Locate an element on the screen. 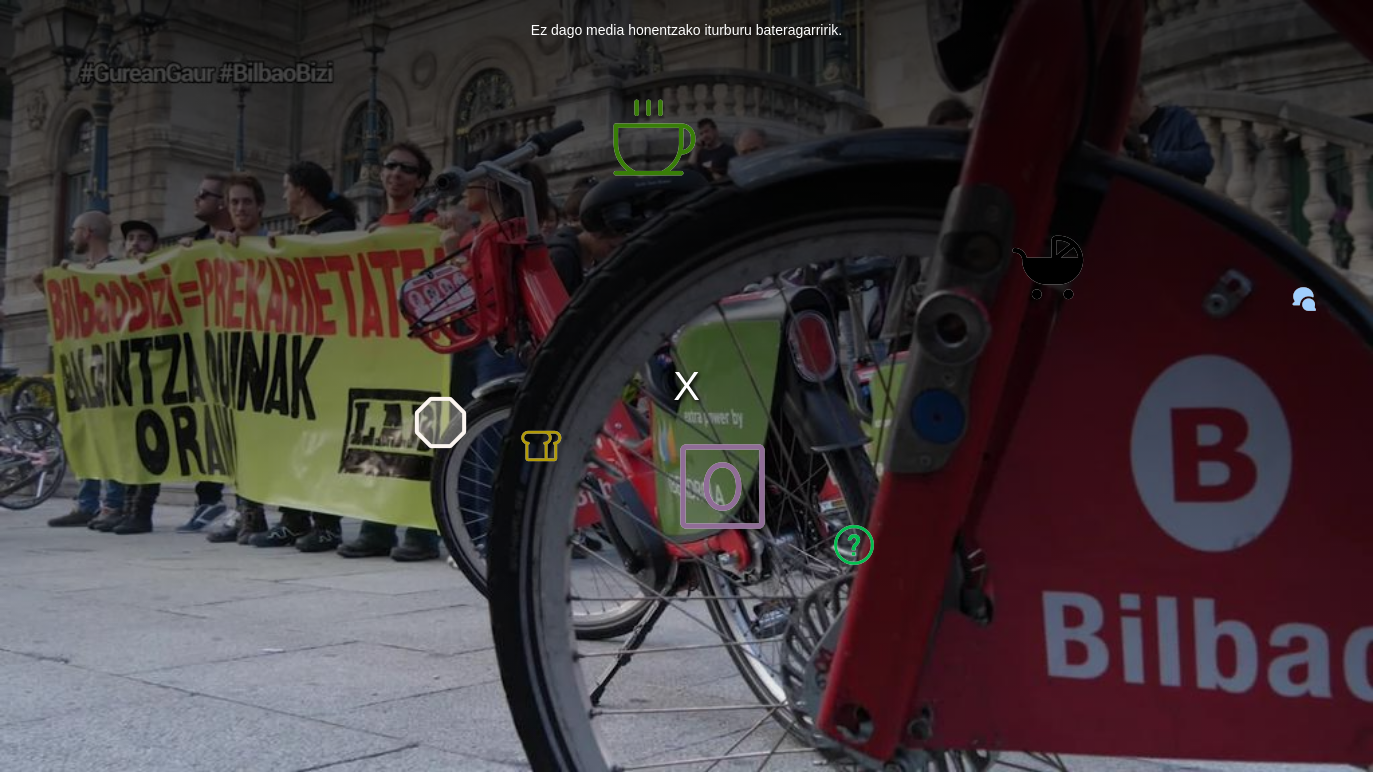 The width and height of the screenshot is (1373, 774). access baby or parenting-related features is located at coordinates (1049, 265).